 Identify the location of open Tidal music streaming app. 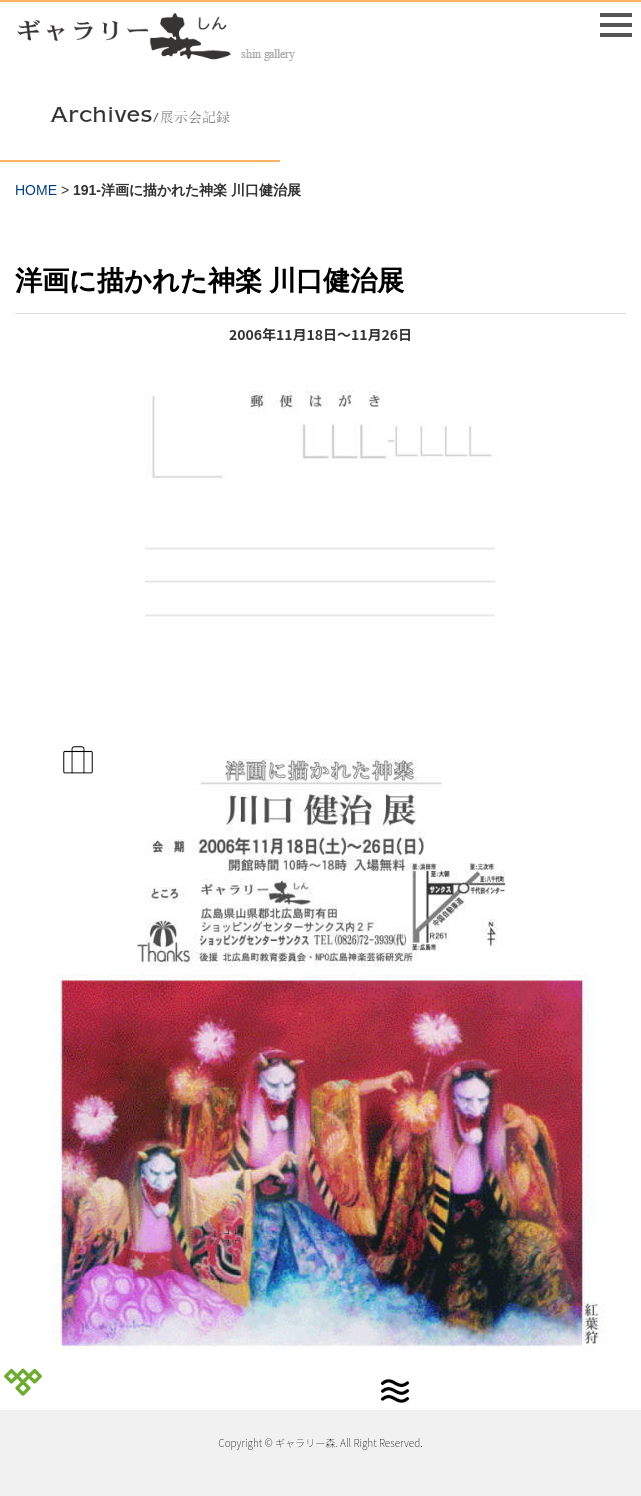
(23, 1381).